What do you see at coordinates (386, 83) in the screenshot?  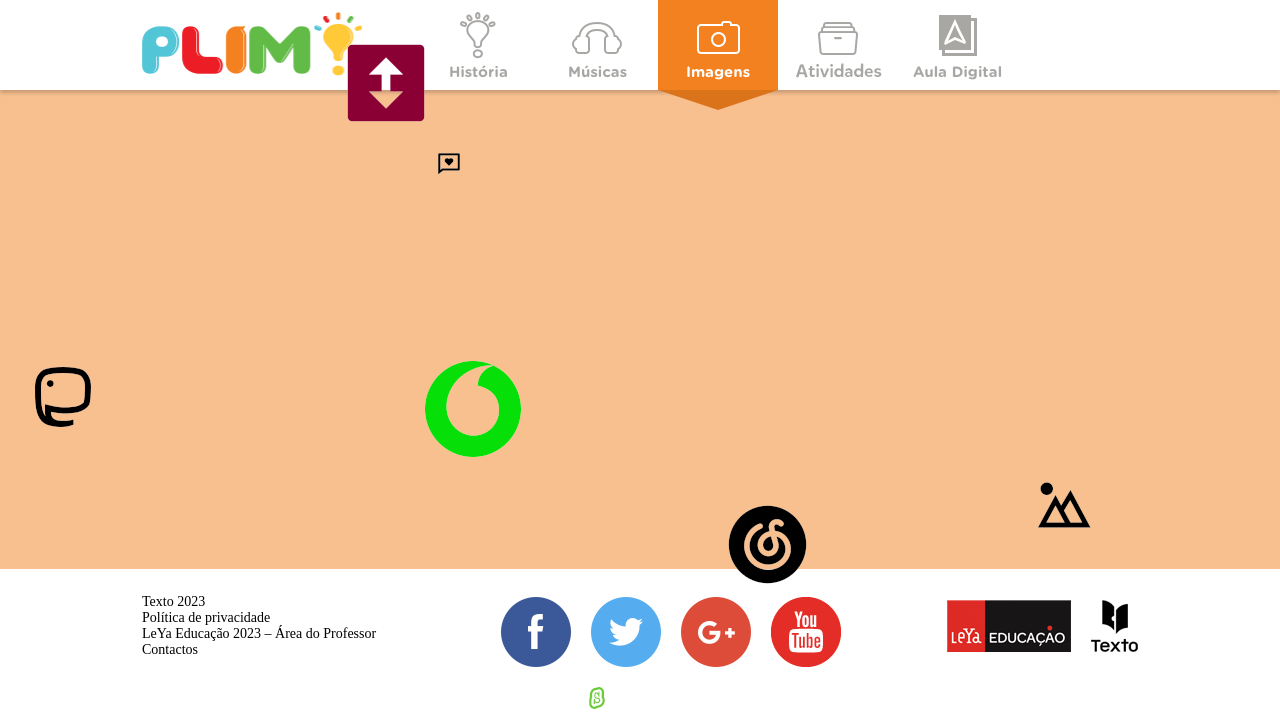 I see `flip content vertically` at bounding box center [386, 83].